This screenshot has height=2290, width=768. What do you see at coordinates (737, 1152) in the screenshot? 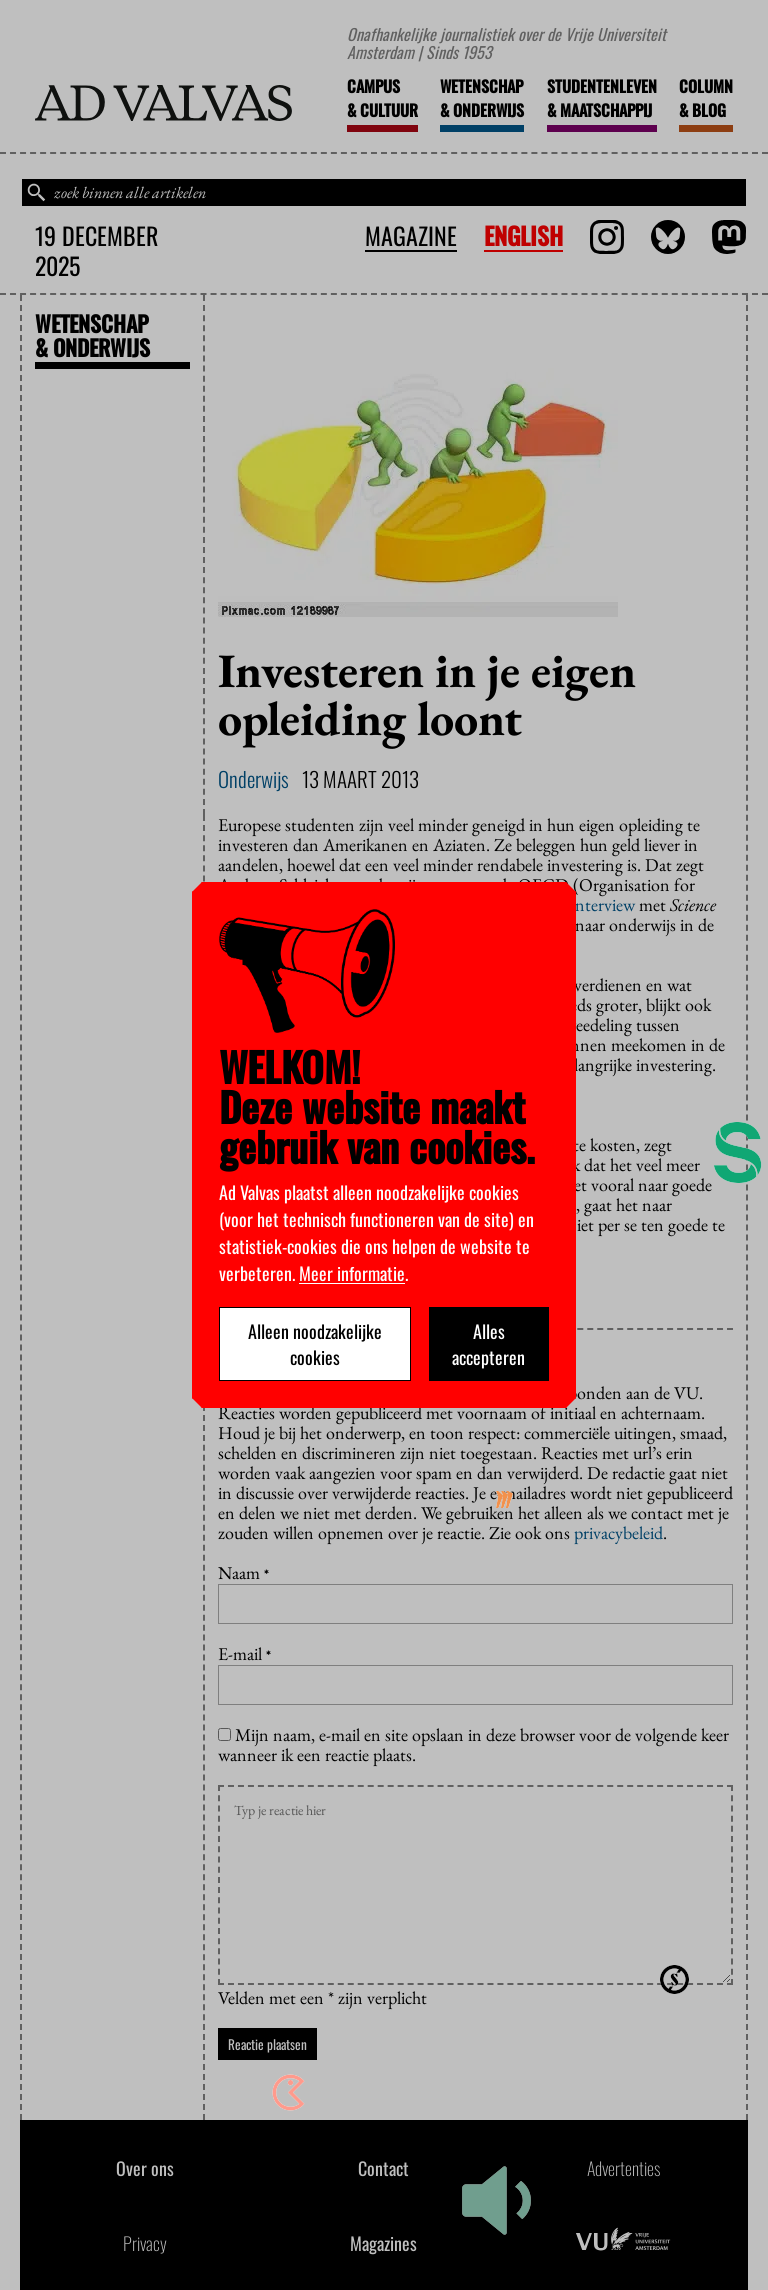
I see `navigate to Sanity CMS integration` at bounding box center [737, 1152].